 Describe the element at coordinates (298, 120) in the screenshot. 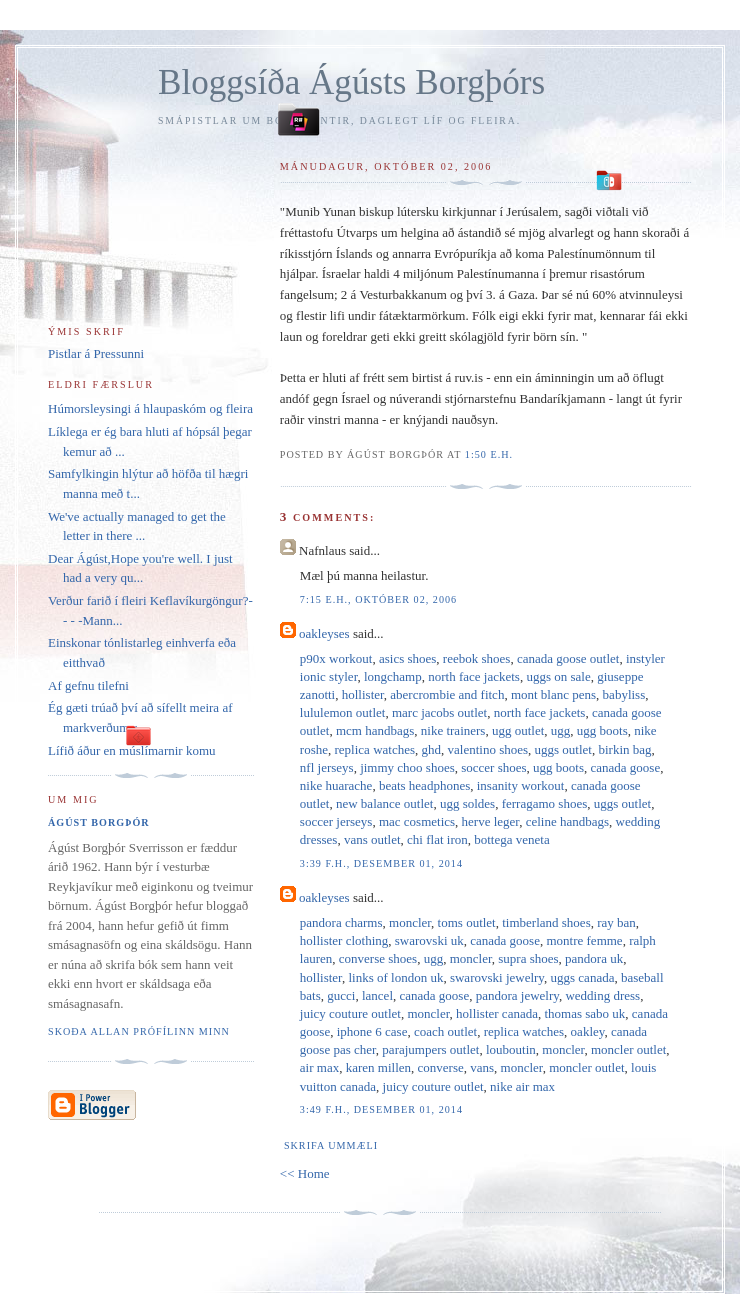

I see `open JetBrains ReSharper project folder` at that location.